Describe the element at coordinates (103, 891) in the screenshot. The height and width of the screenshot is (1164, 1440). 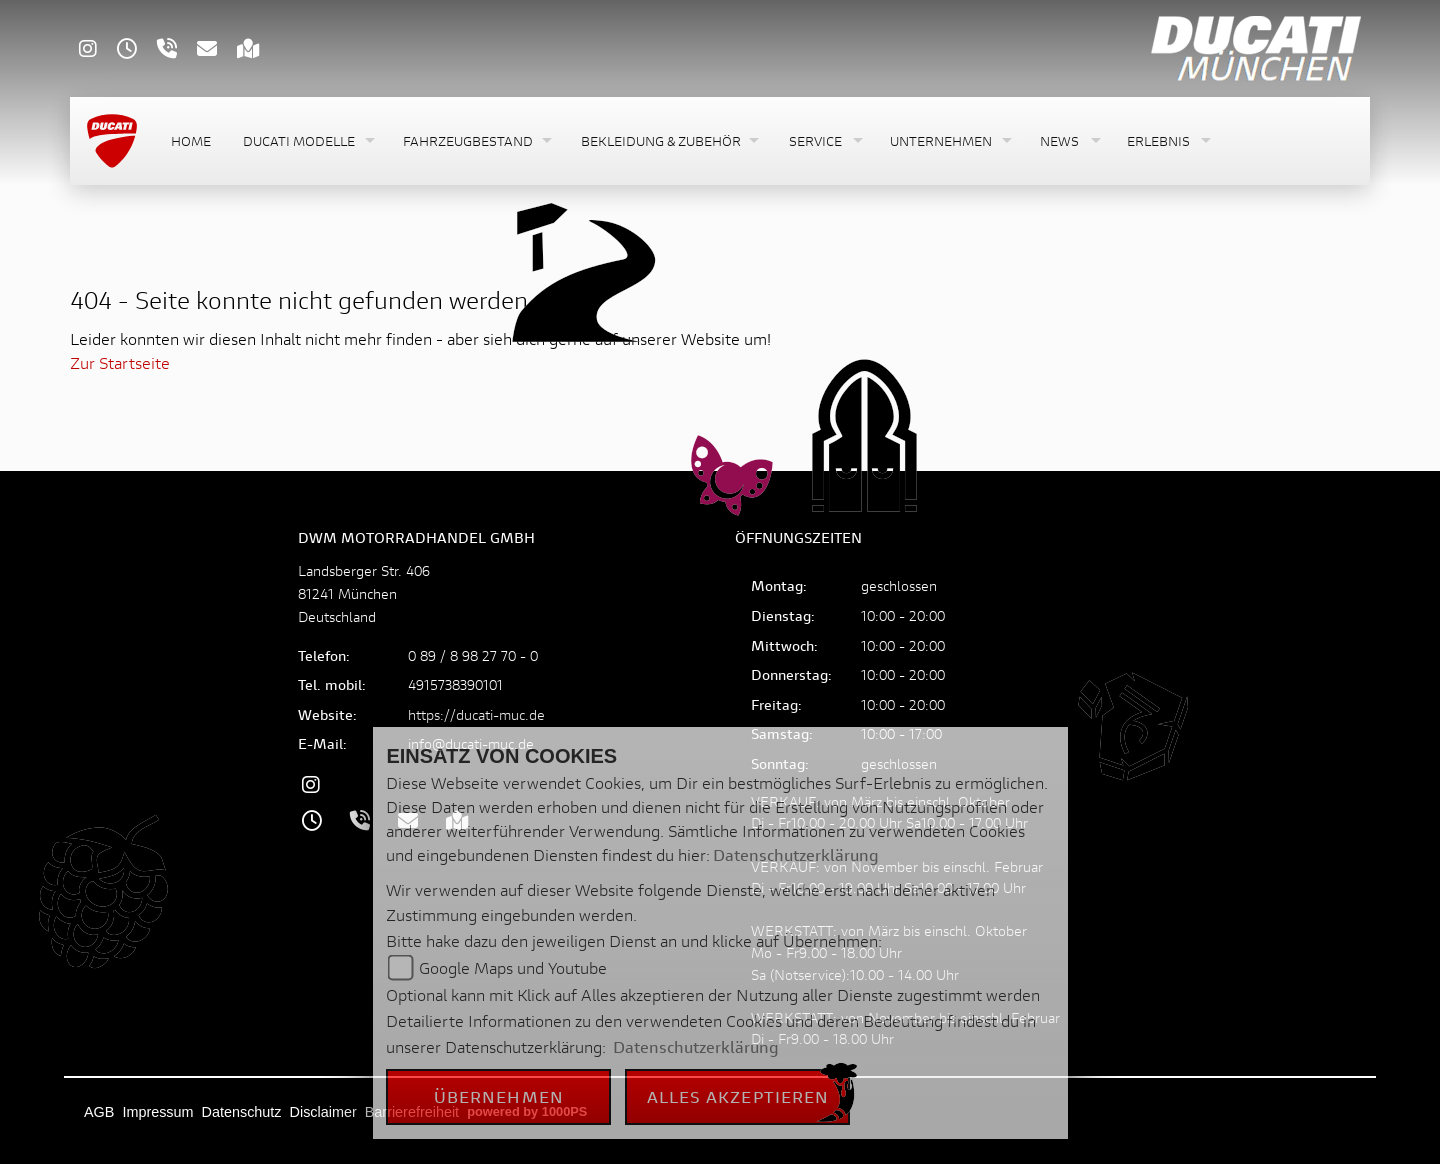
I see `indicates raspberry flavor or ingredient` at that location.